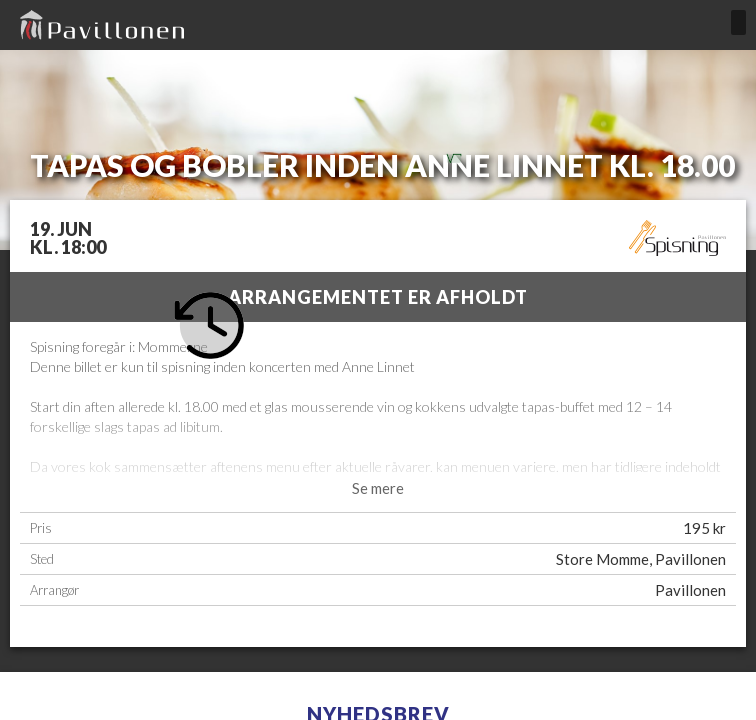 Image resolution: width=756 pixels, height=720 pixels. Describe the element at coordinates (453, 157) in the screenshot. I see `calculate square root` at that location.